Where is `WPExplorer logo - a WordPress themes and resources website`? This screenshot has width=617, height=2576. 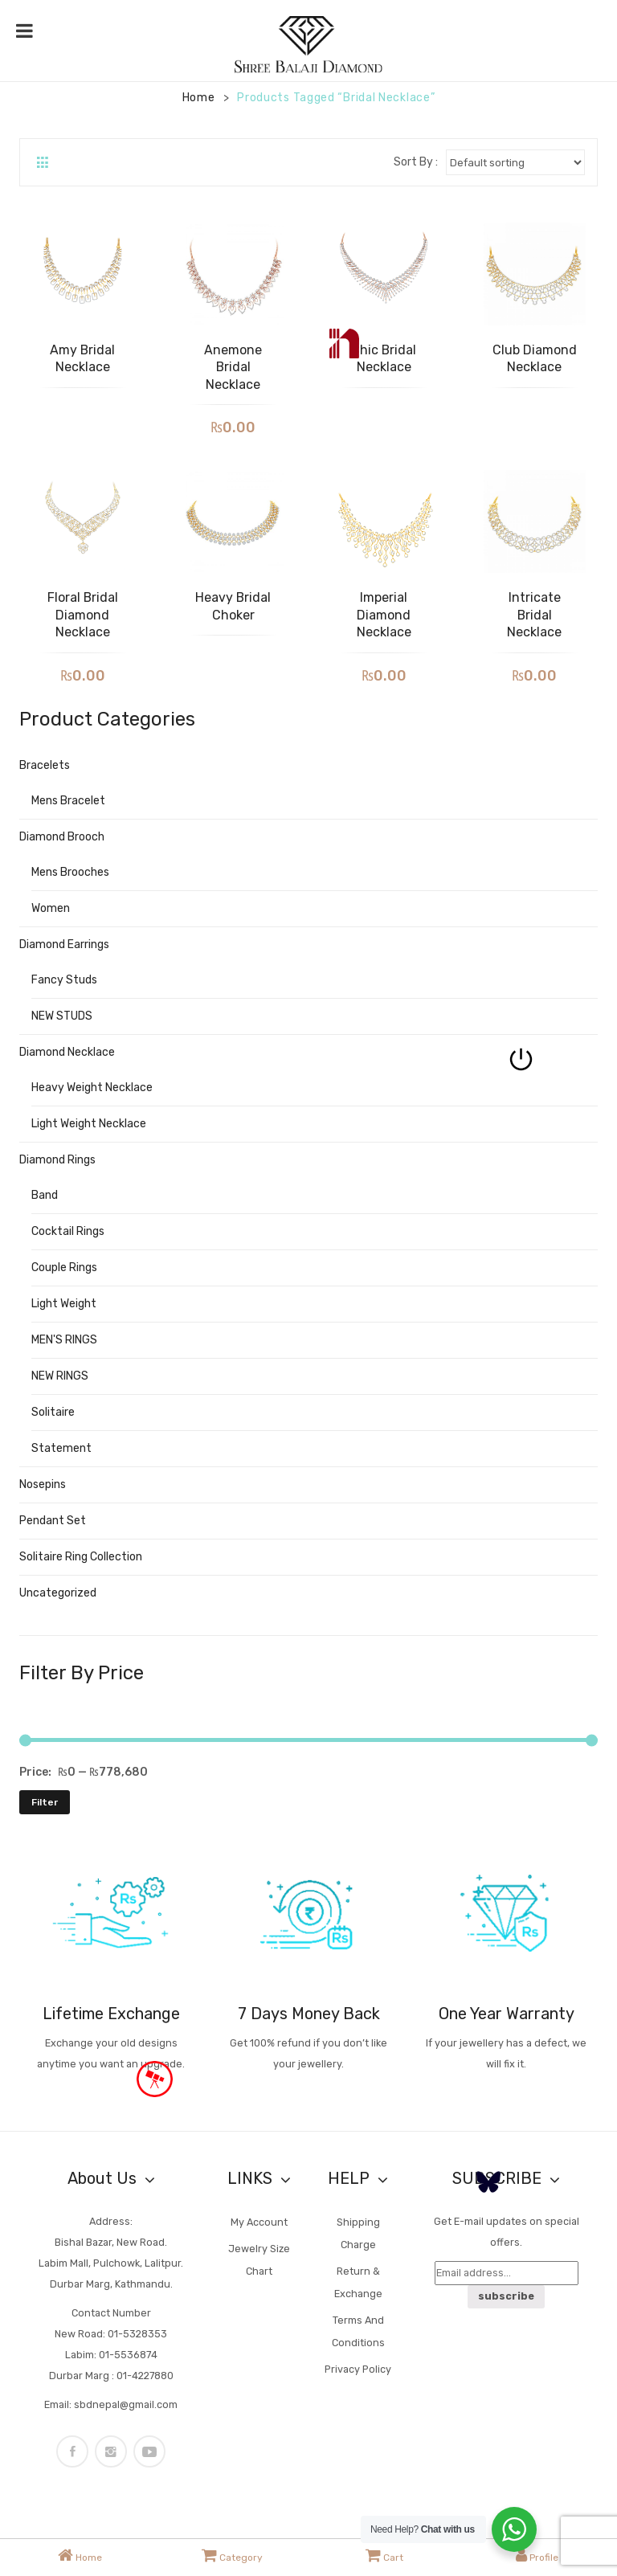
WPExplorer logo - a WordPress themes and resources website is located at coordinates (154, 2079).